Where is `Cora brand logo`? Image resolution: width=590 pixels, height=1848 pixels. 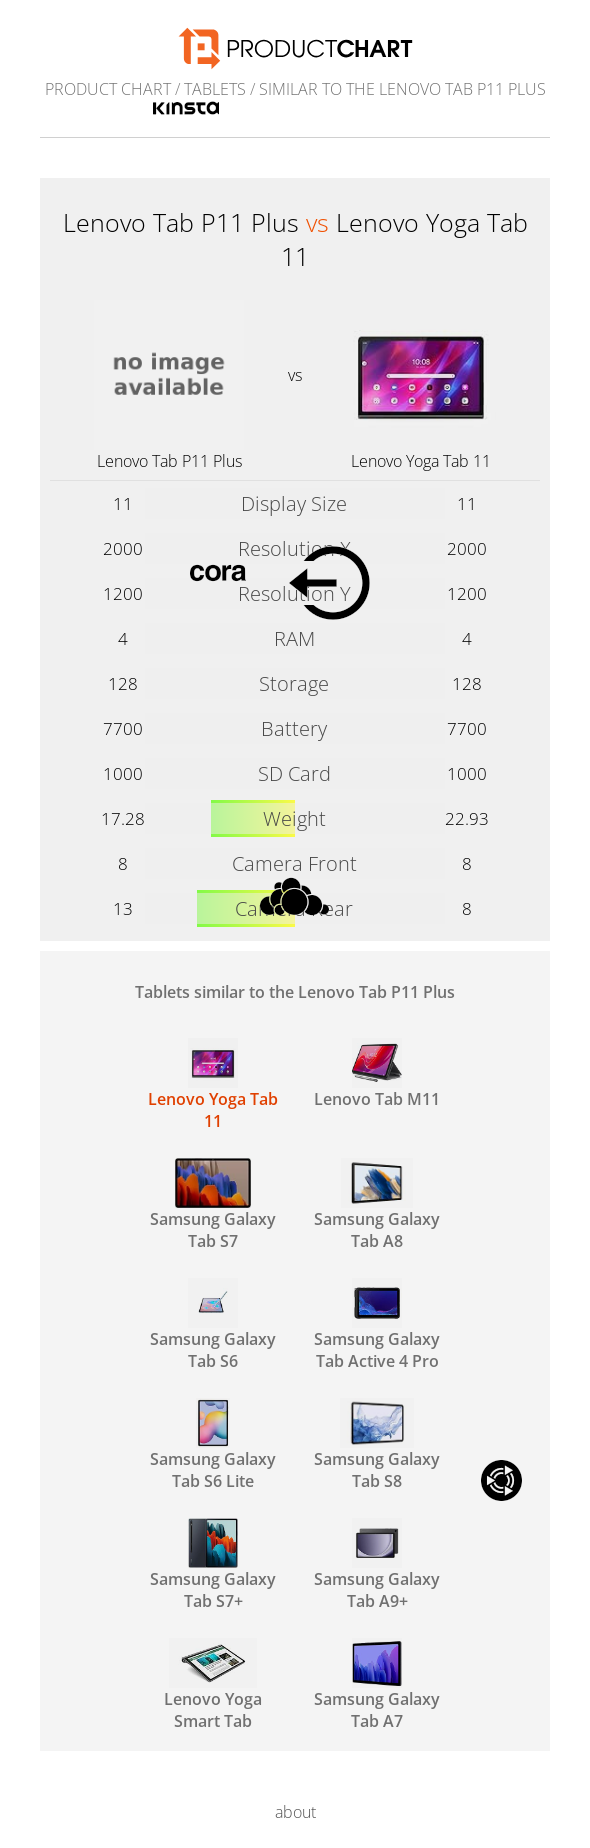
Cora brand logo is located at coordinates (218, 573).